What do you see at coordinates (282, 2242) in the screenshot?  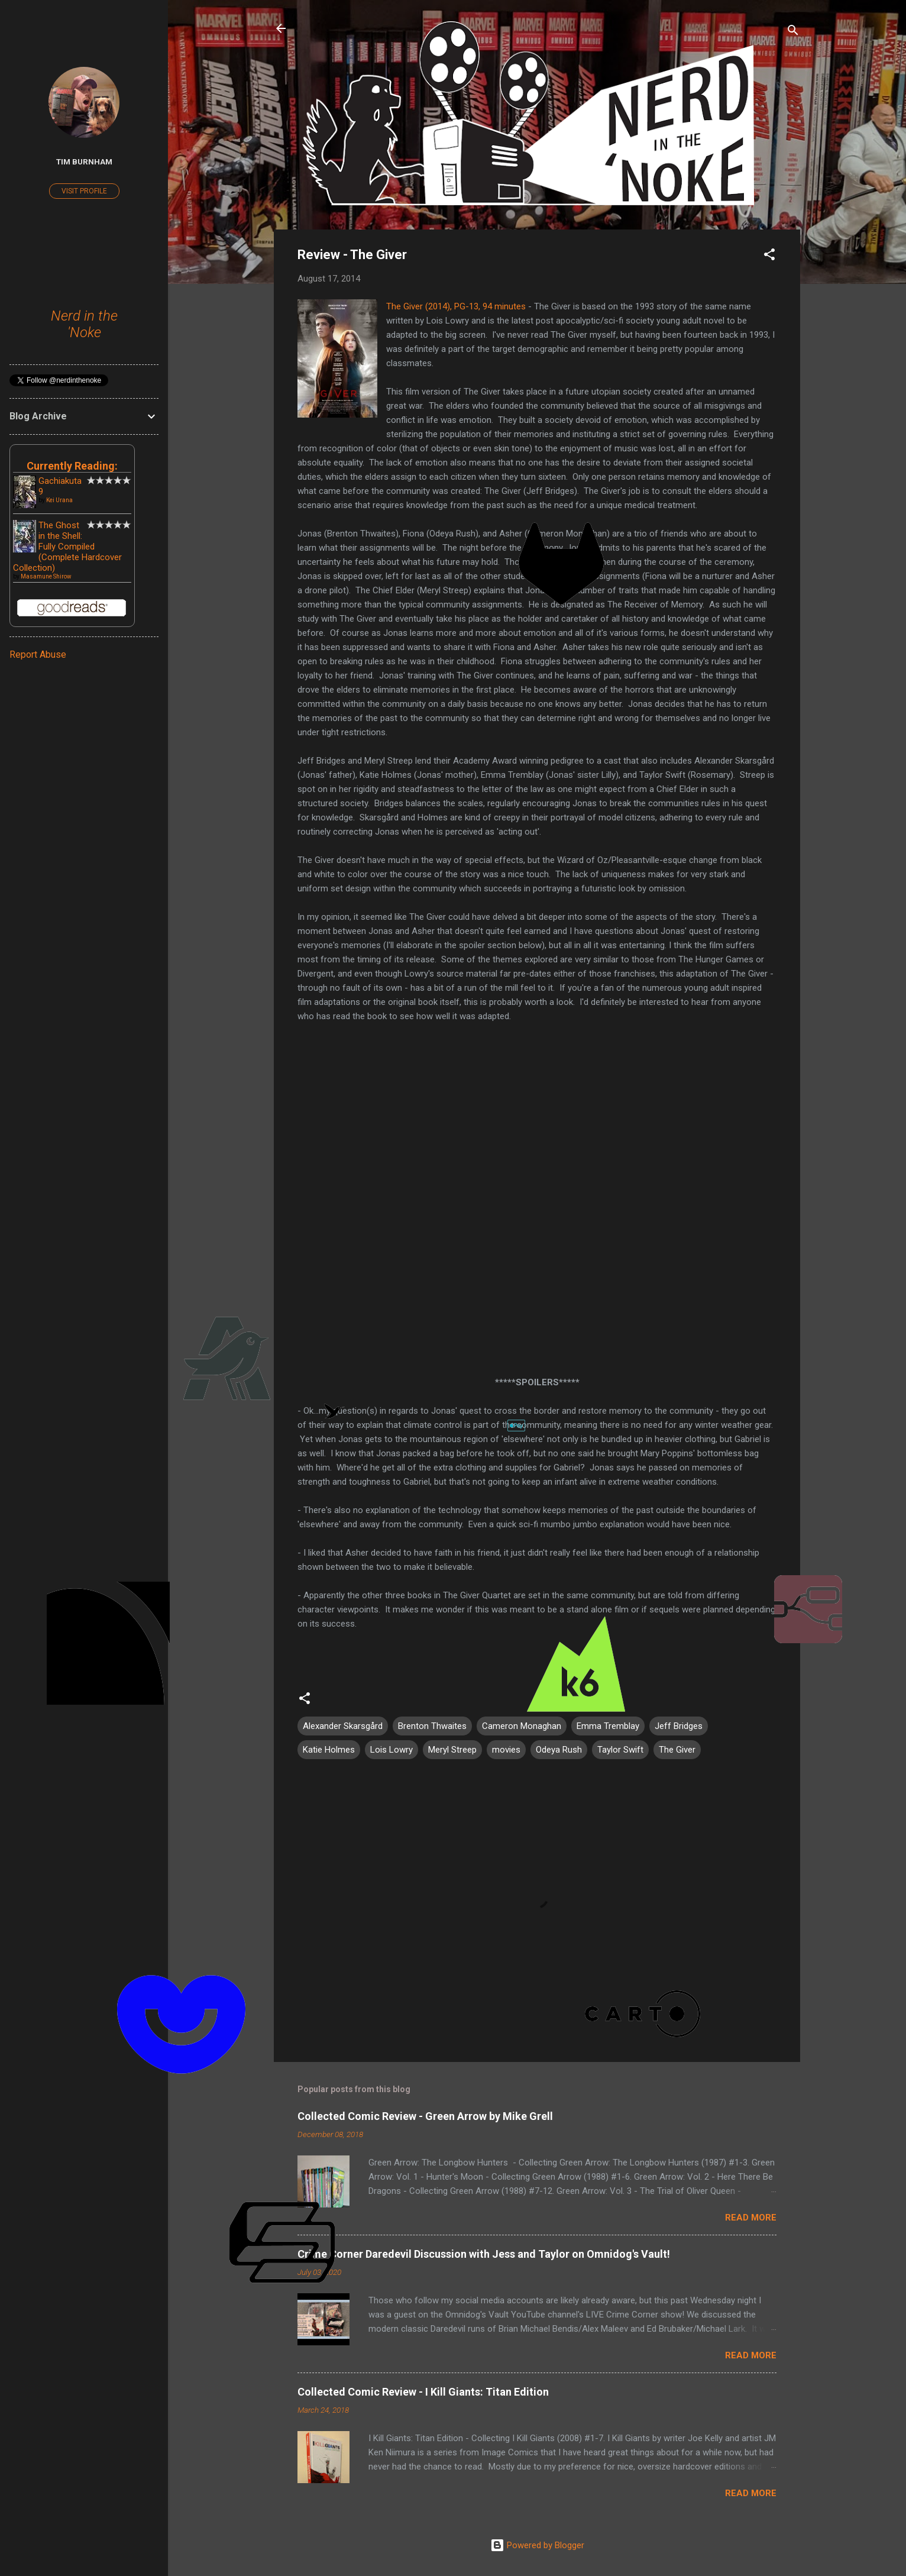 I see `SST framework logo` at bounding box center [282, 2242].